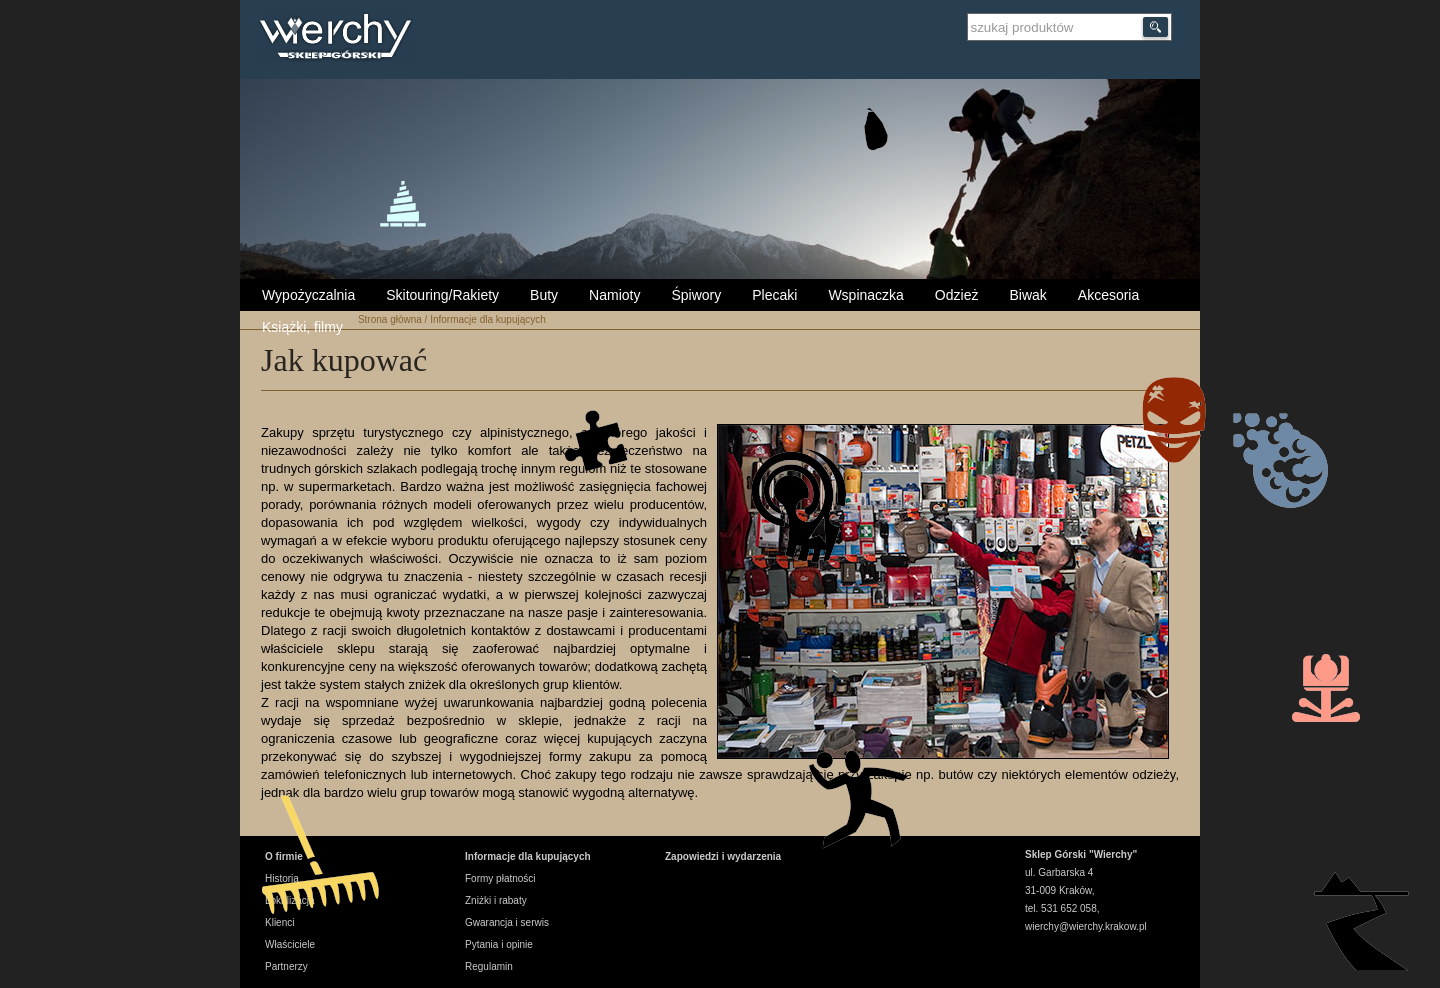 This screenshot has width=1440, height=988. Describe the element at coordinates (858, 799) in the screenshot. I see `access ball throwing or toss-related games` at that location.